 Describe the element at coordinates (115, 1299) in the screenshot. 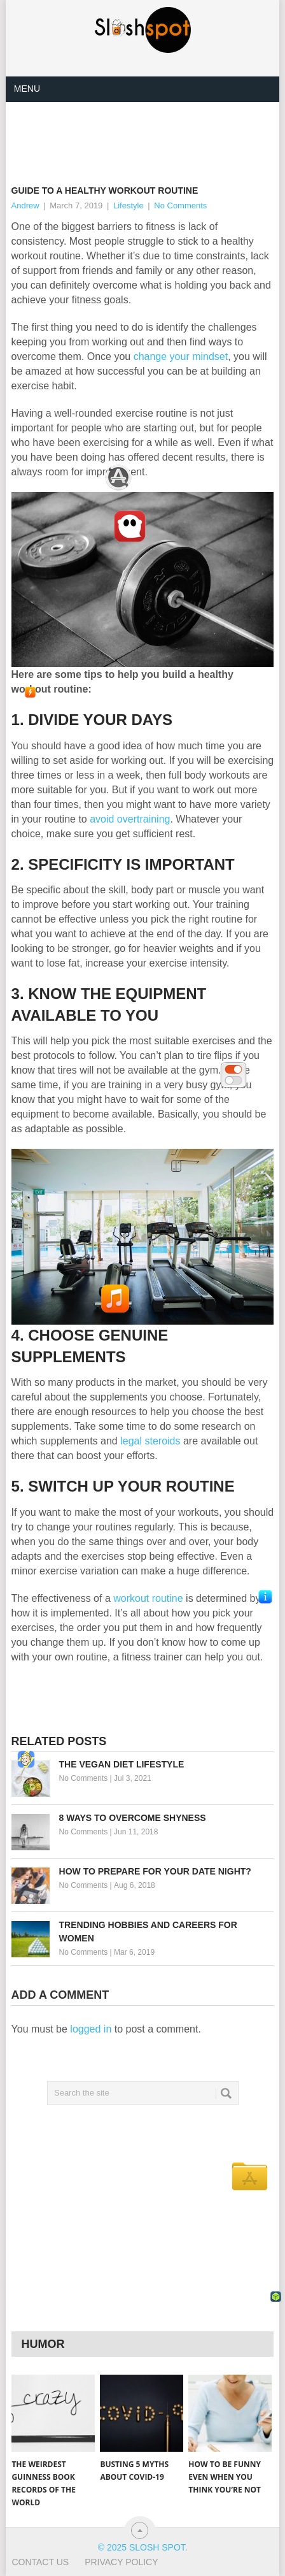

I see `open google play music app` at that location.